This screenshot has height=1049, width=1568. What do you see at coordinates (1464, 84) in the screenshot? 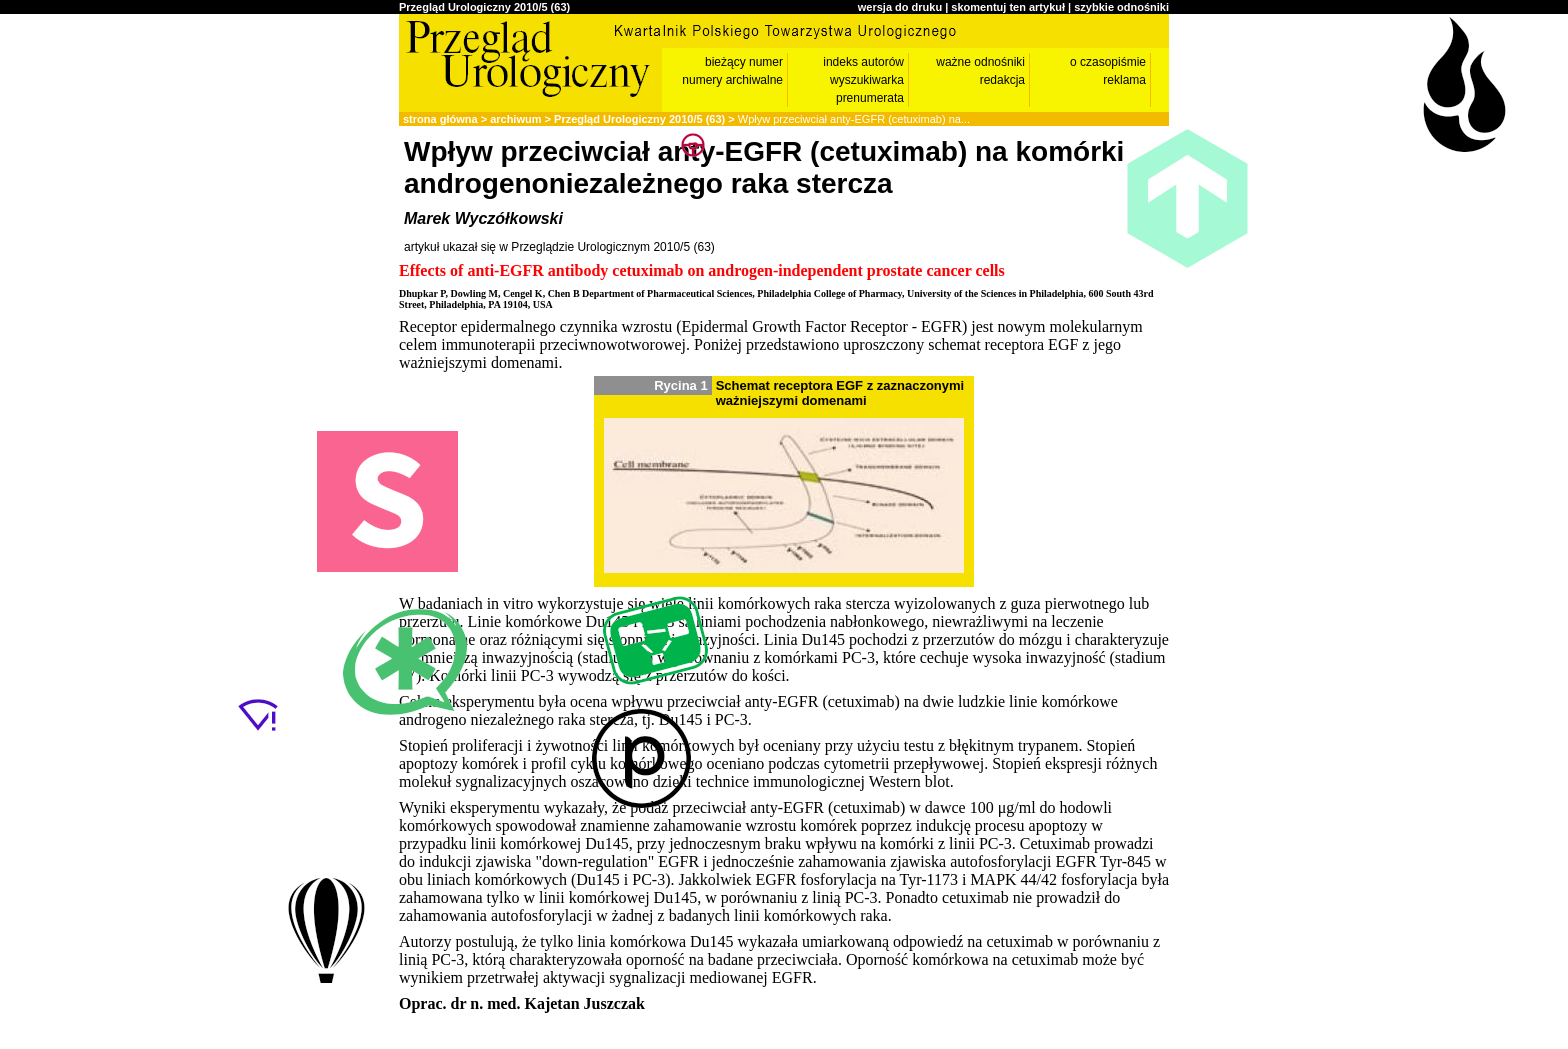
I see `backblaze cloud backup service logo` at bounding box center [1464, 84].